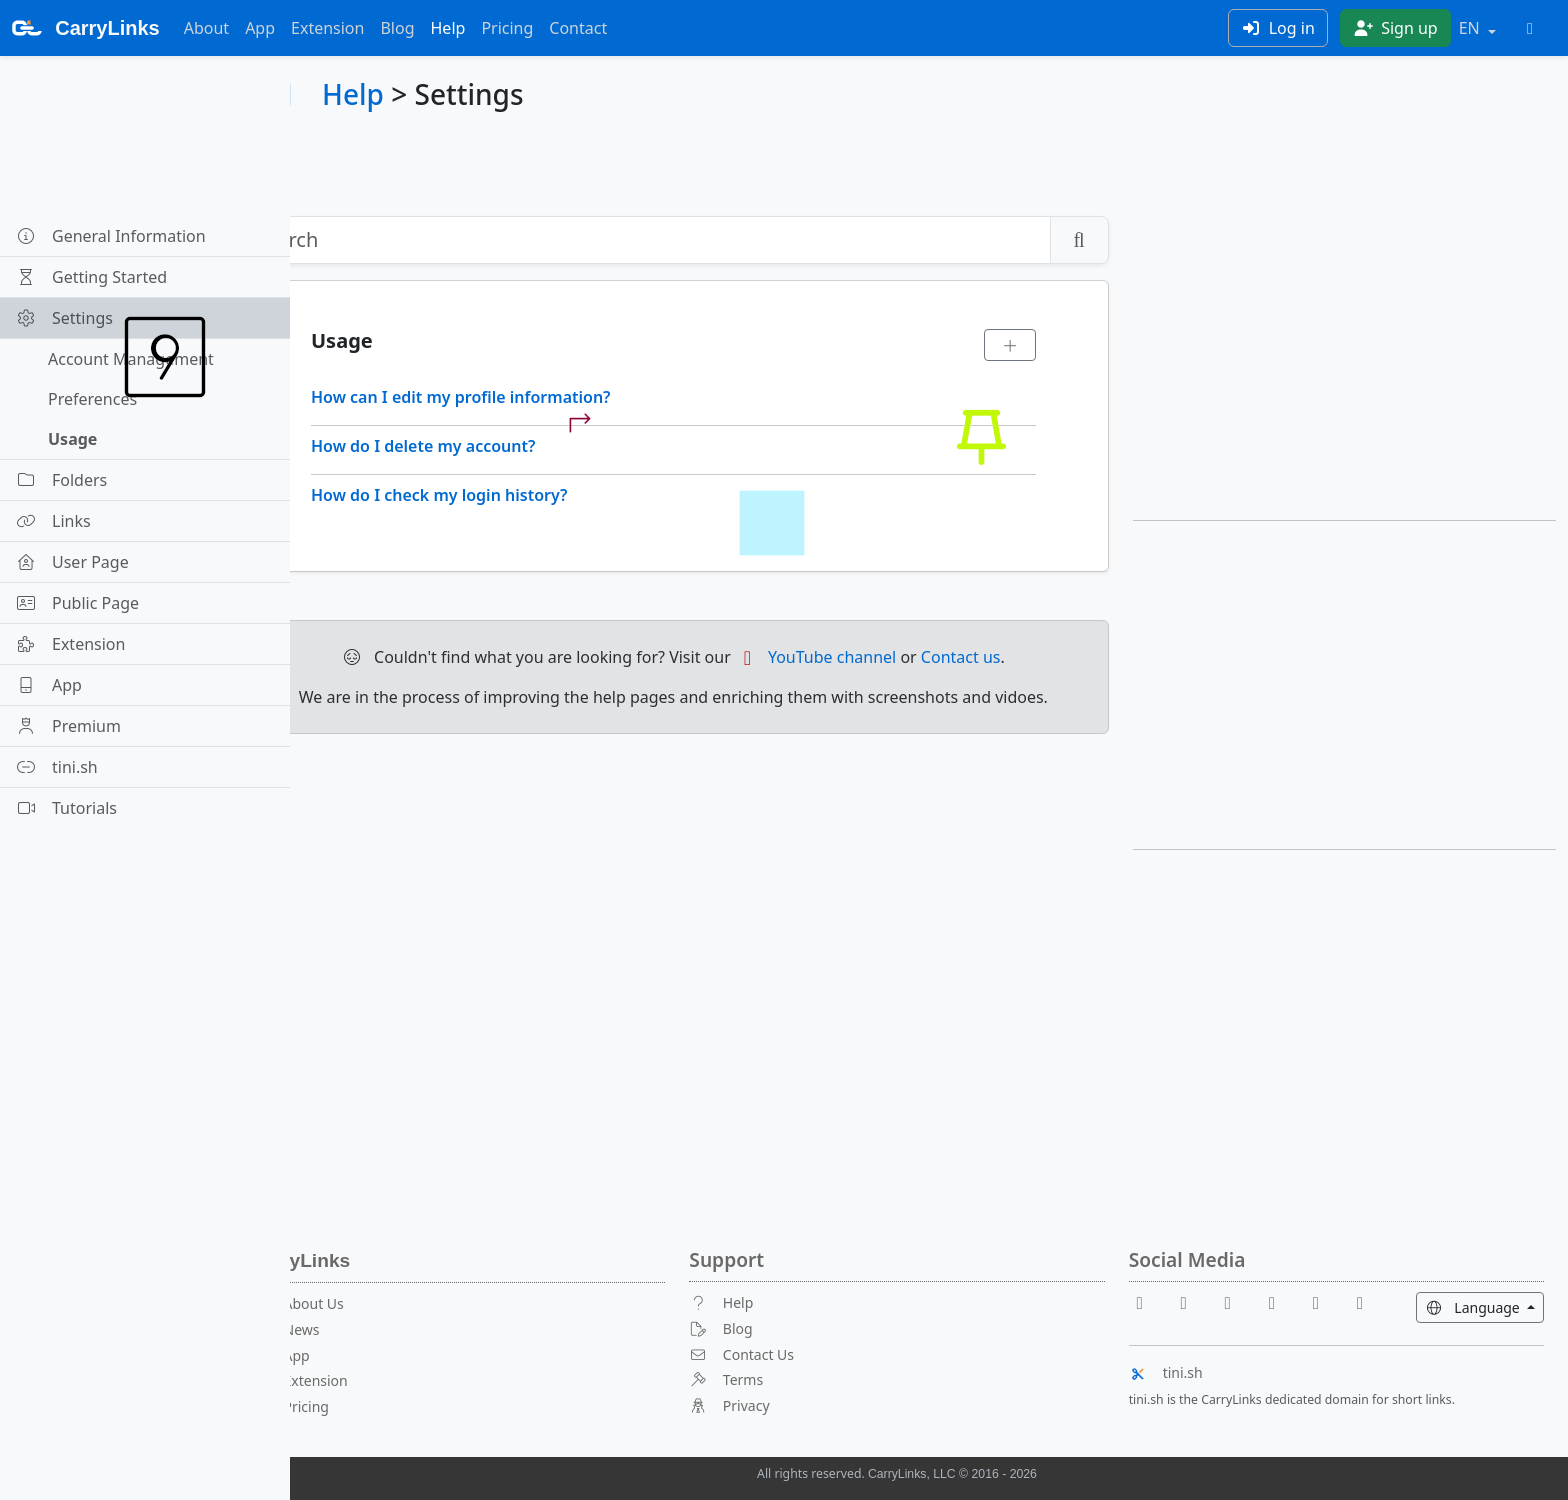 The image size is (1568, 1500). Describe the element at coordinates (981, 434) in the screenshot. I see `pin an item to keep it visible` at that location.